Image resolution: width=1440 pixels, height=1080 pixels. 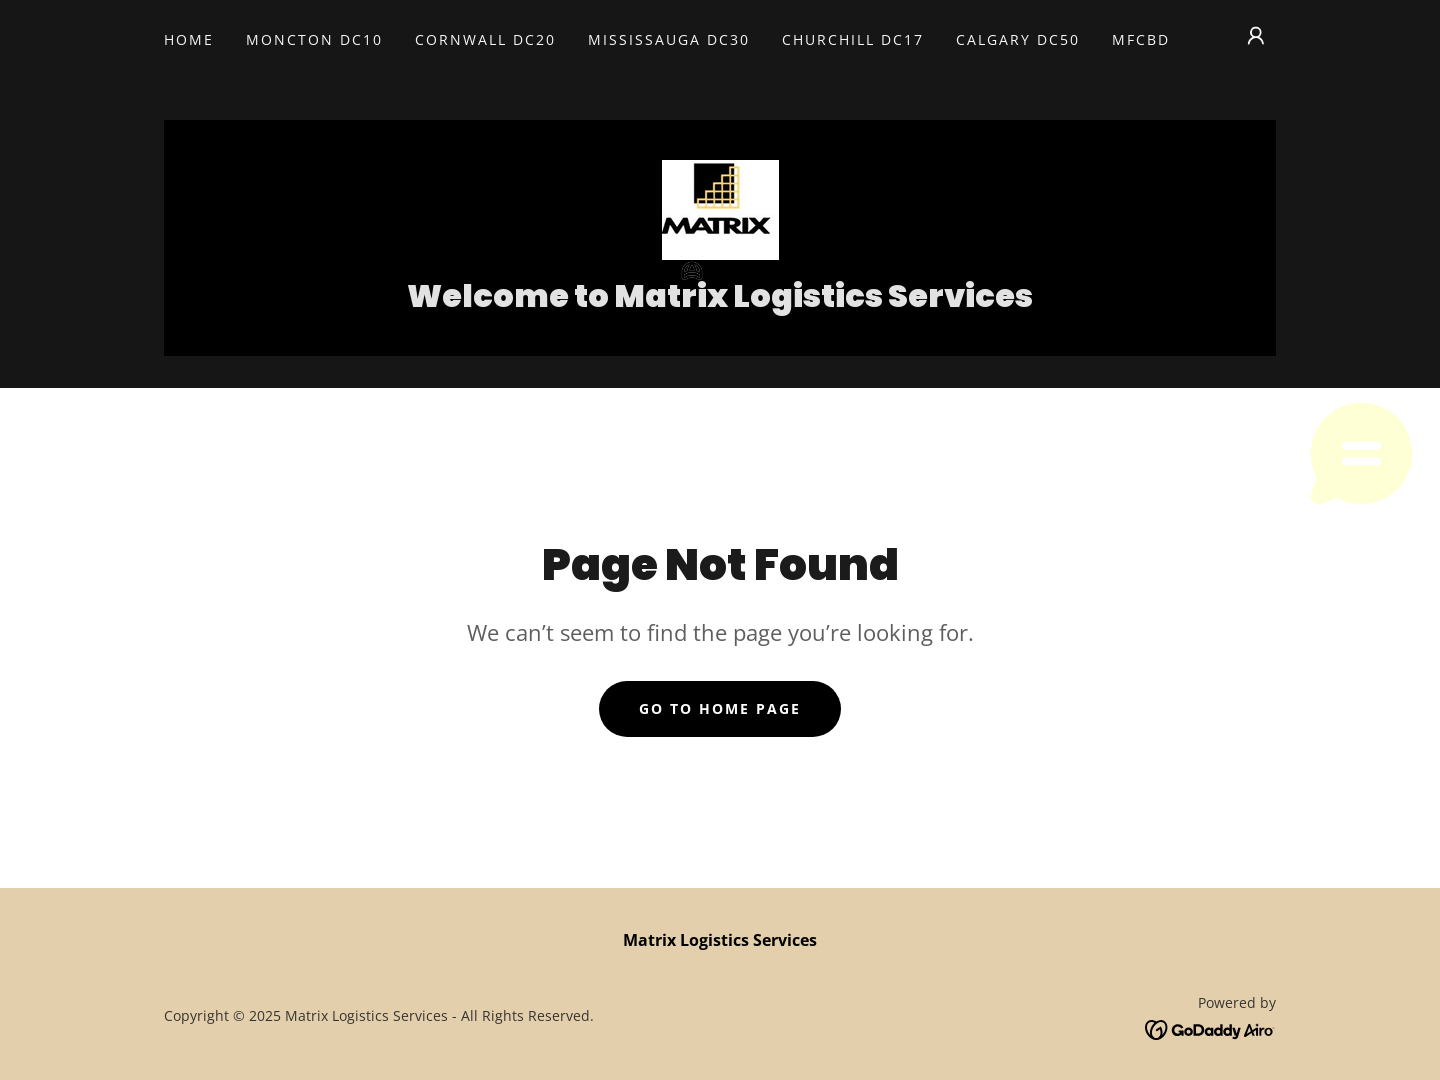 What do you see at coordinates (692, 272) in the screenshot?
I see `browse hats or headwear category` at bounding box center [692, 272].